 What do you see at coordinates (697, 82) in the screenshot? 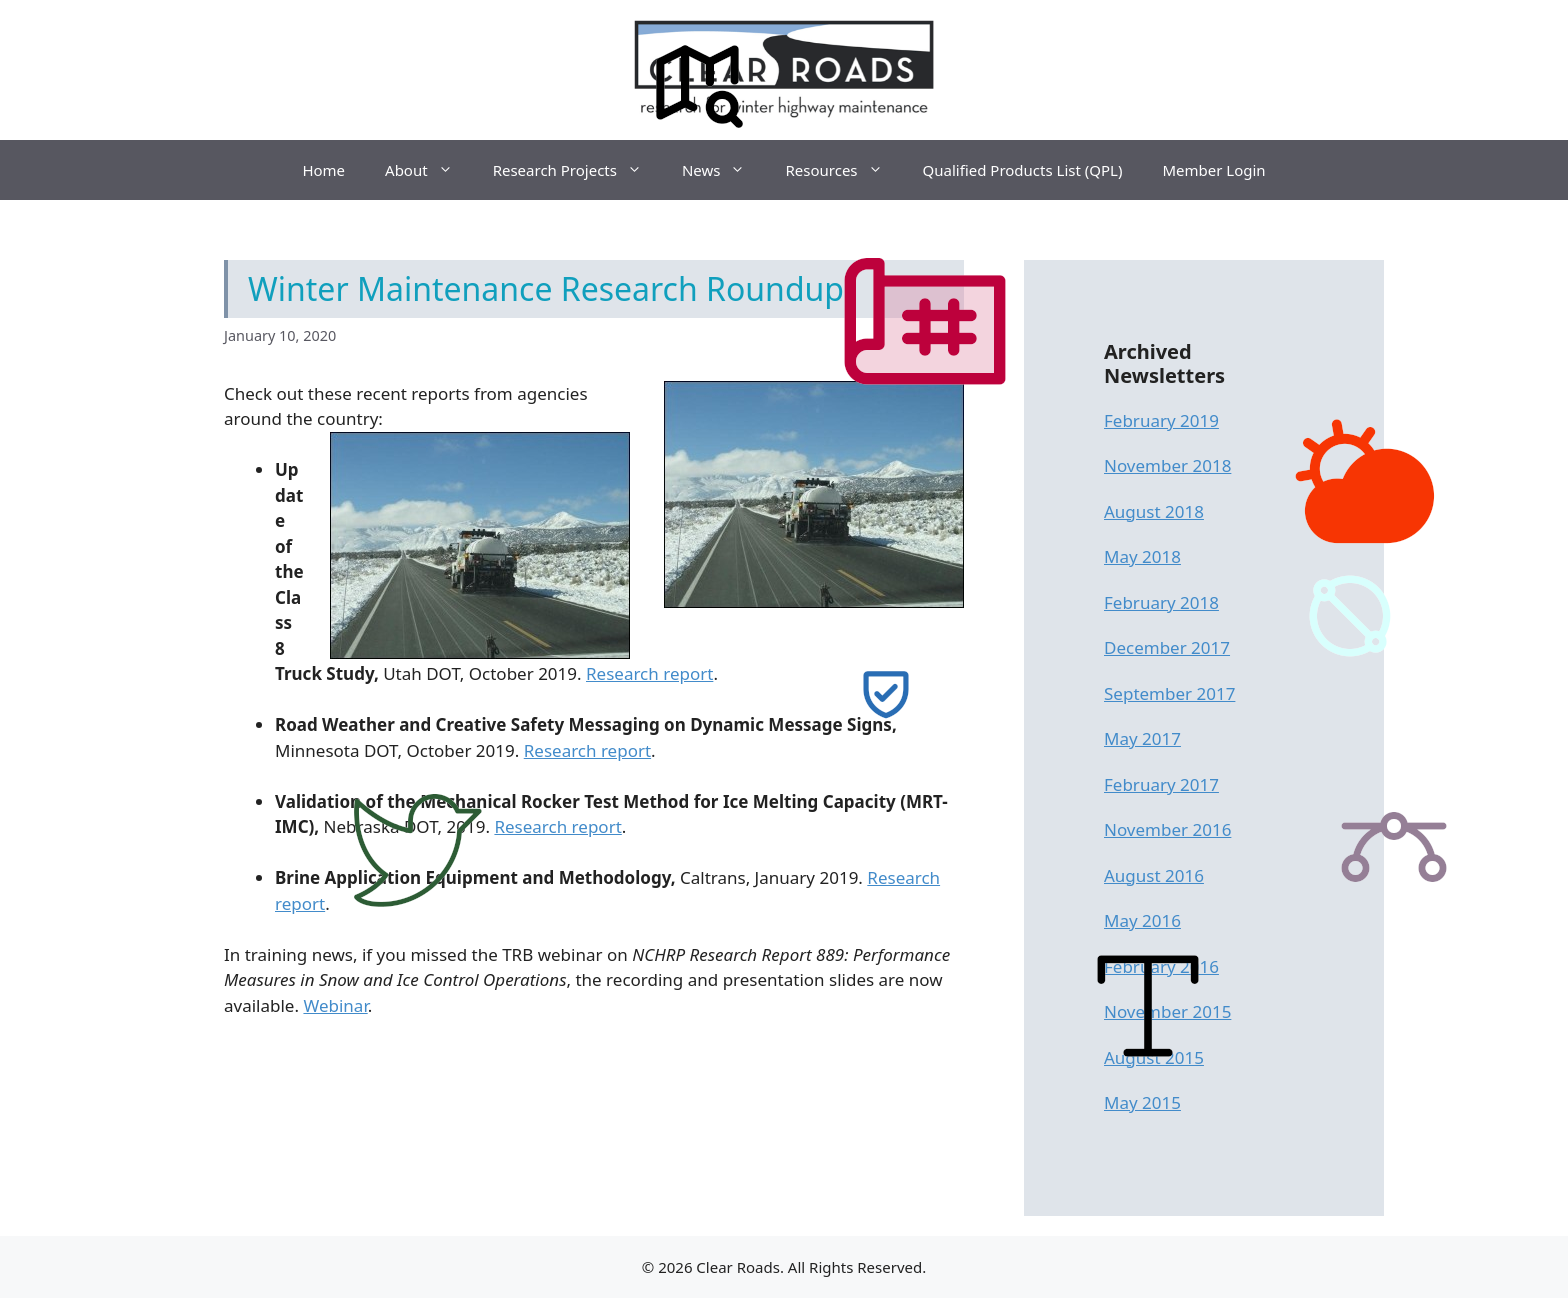
I see `search for a location on the map` at bounding box center [697, 82].